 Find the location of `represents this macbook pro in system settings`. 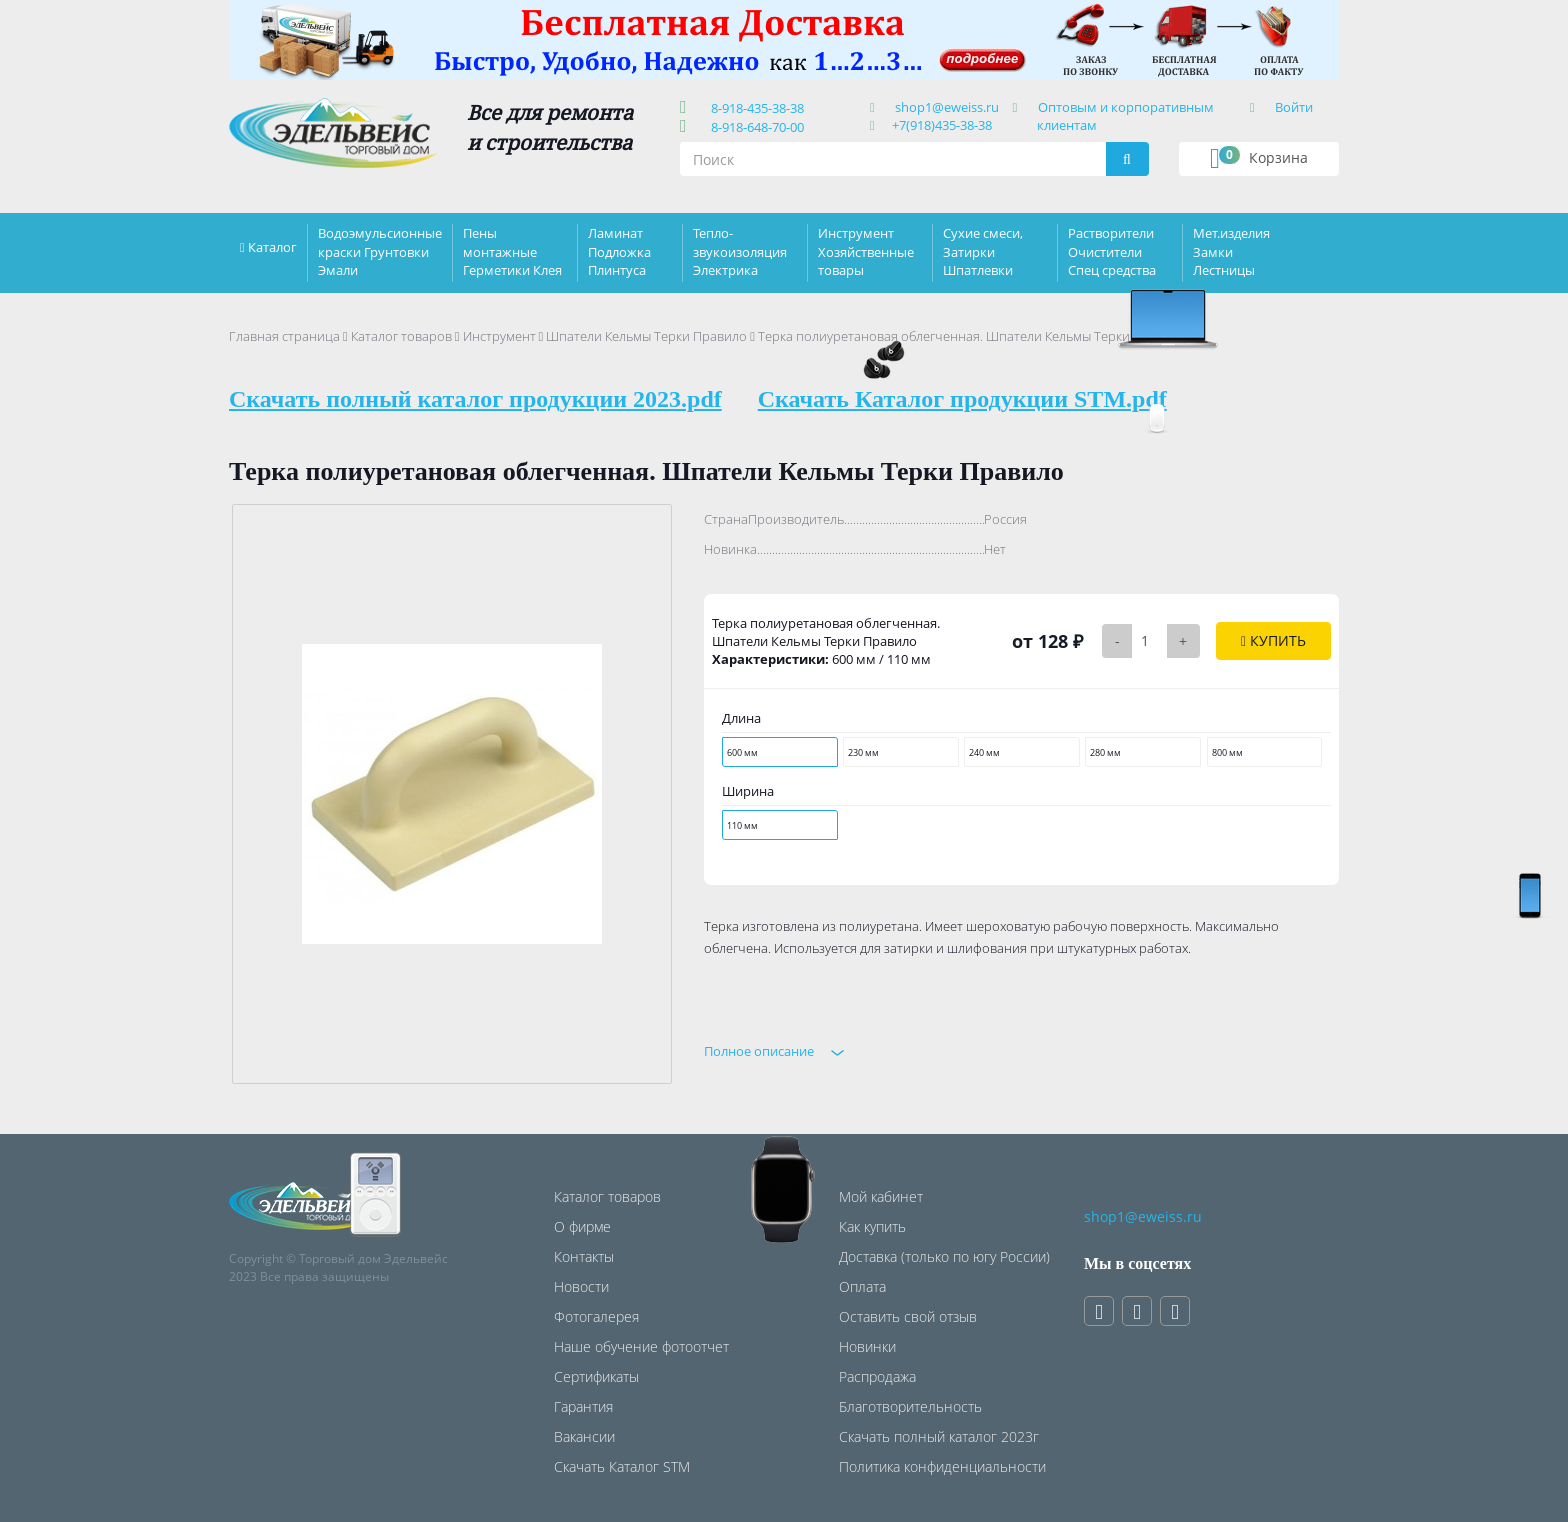

represents this macbook pro in system settings is located at coordinates (1168, 311).